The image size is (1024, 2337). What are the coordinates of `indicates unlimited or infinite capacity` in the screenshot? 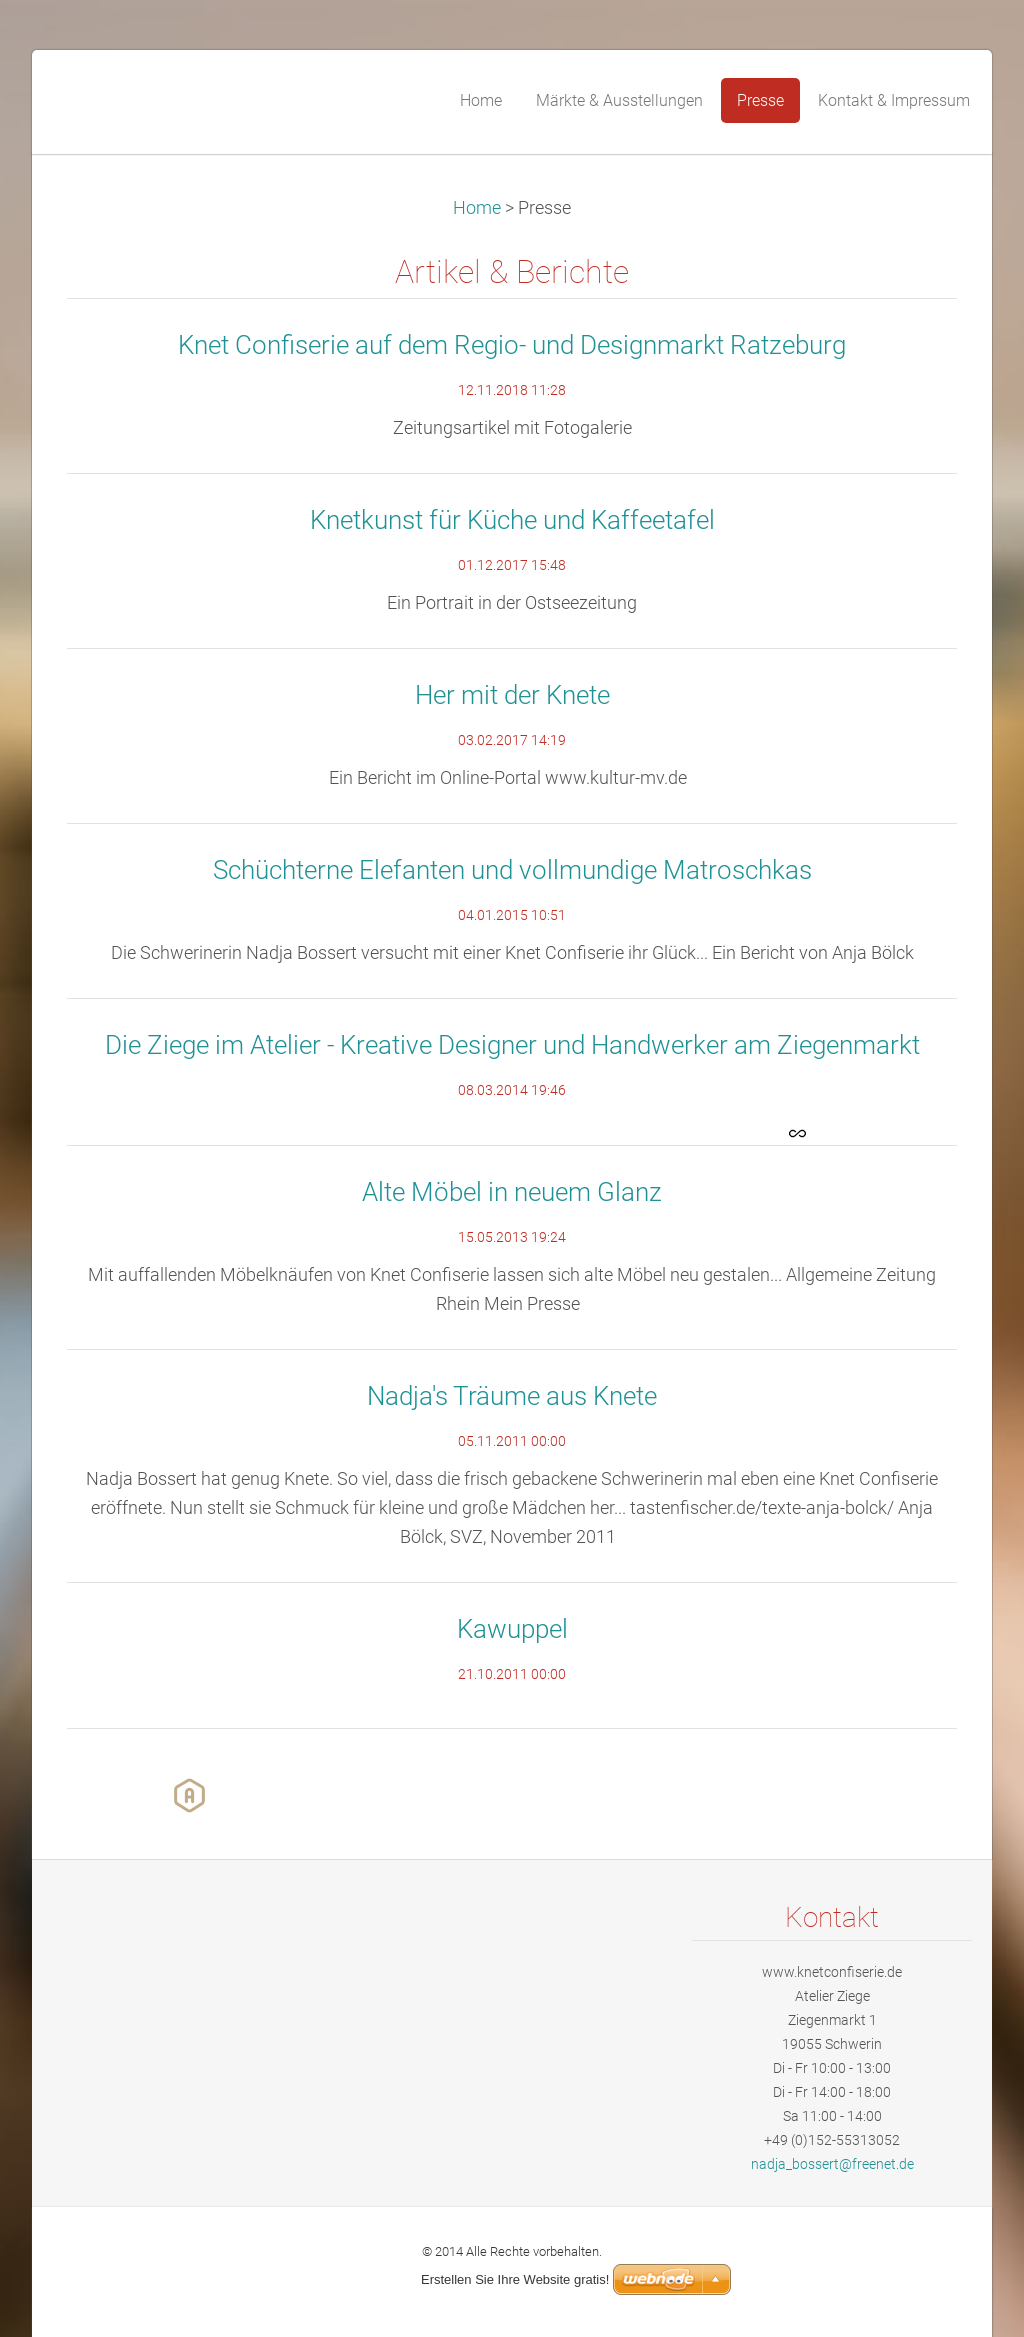 It's located at (797, 1133).